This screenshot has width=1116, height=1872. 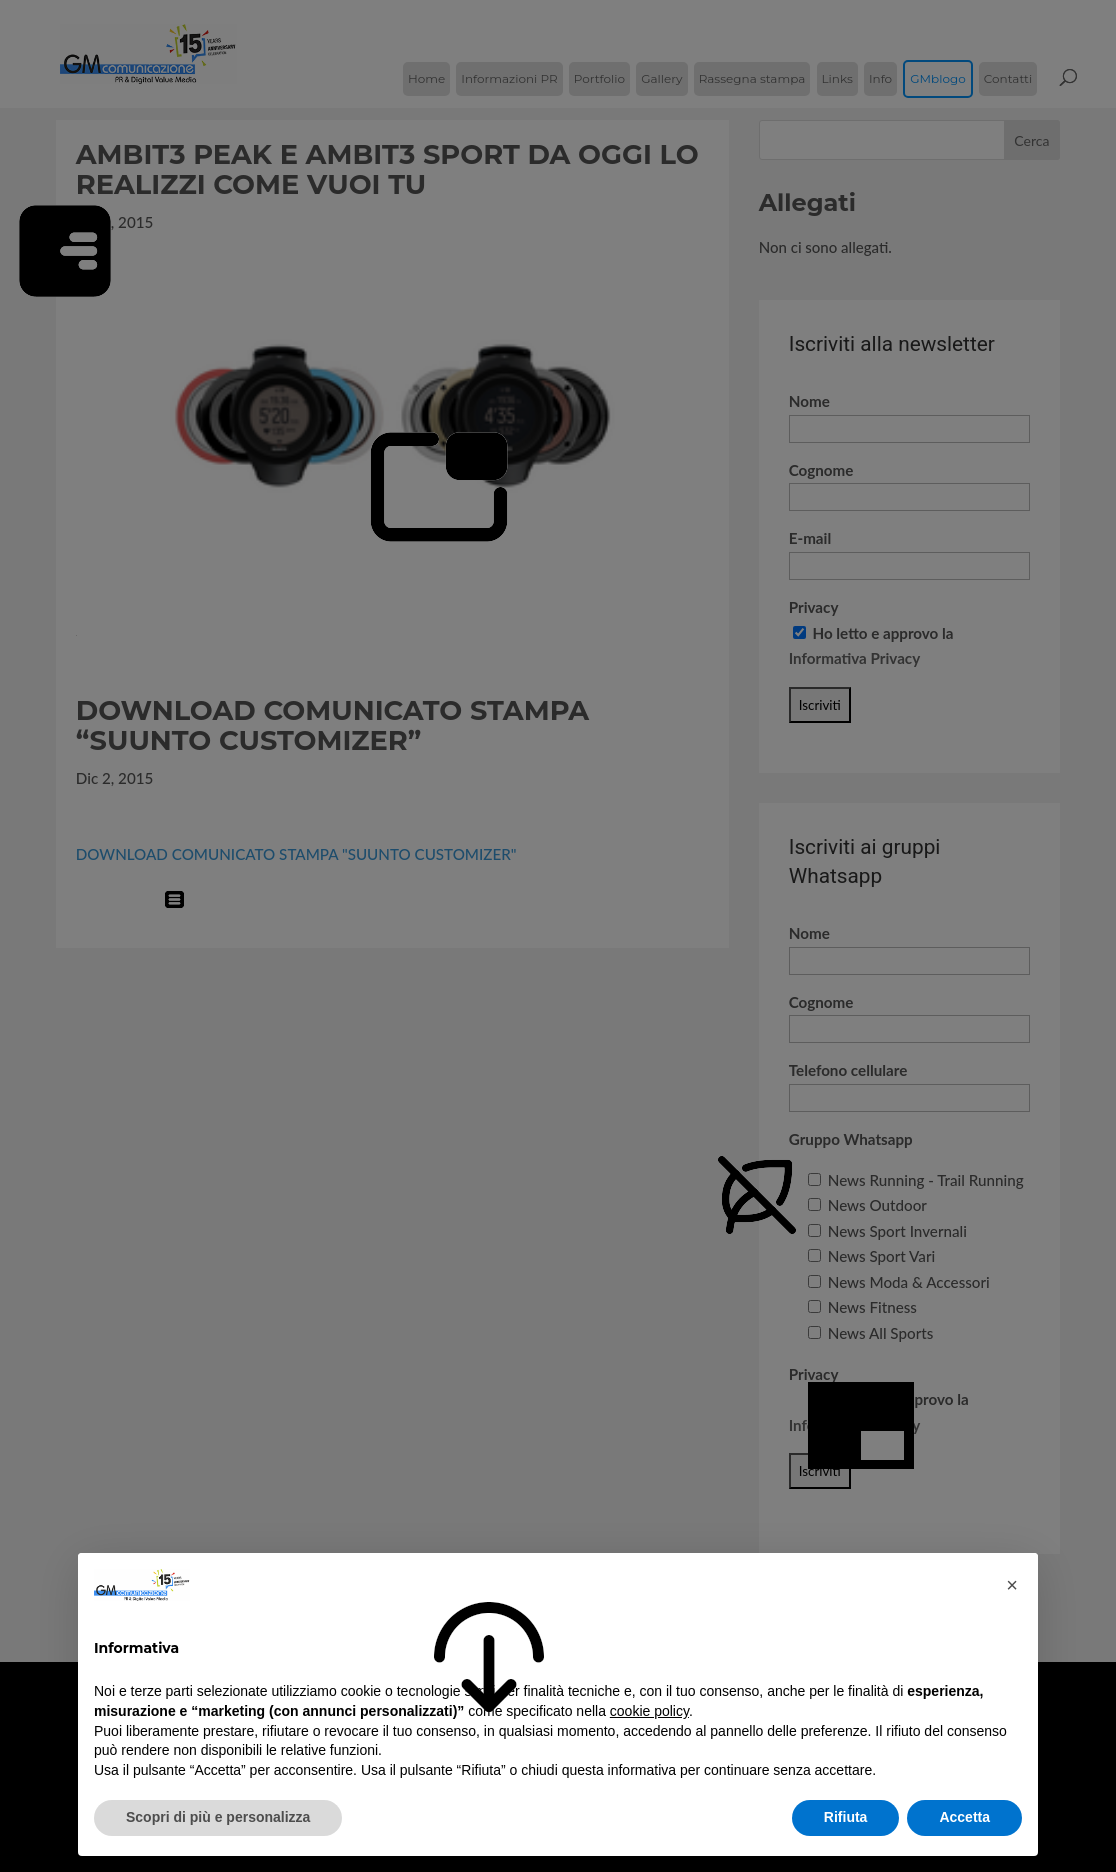 I want to click on add a branding watermark to video content, so click(x=861, y=1426).